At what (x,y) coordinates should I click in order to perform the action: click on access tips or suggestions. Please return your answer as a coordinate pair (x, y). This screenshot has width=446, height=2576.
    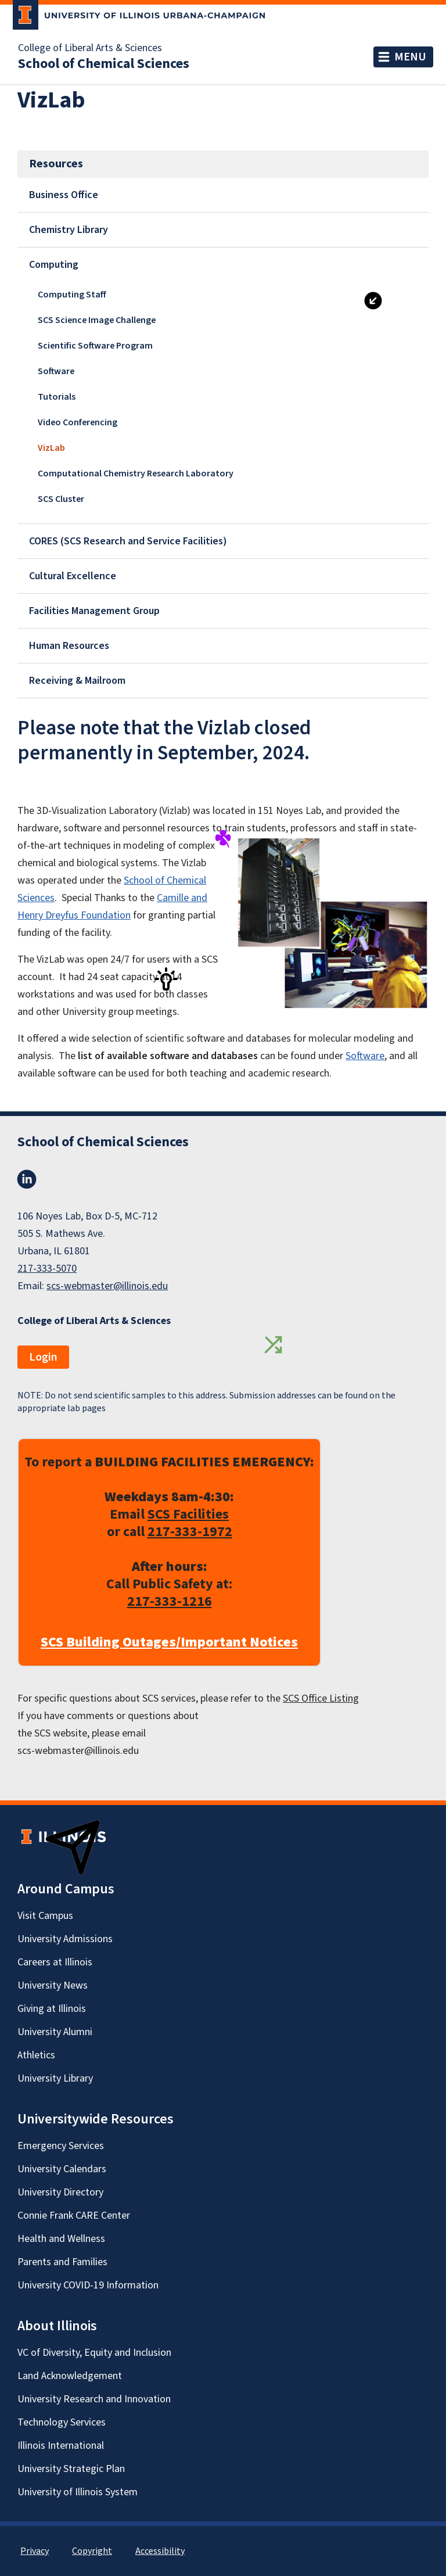
    Looking at the image, I should click on (166, 979).